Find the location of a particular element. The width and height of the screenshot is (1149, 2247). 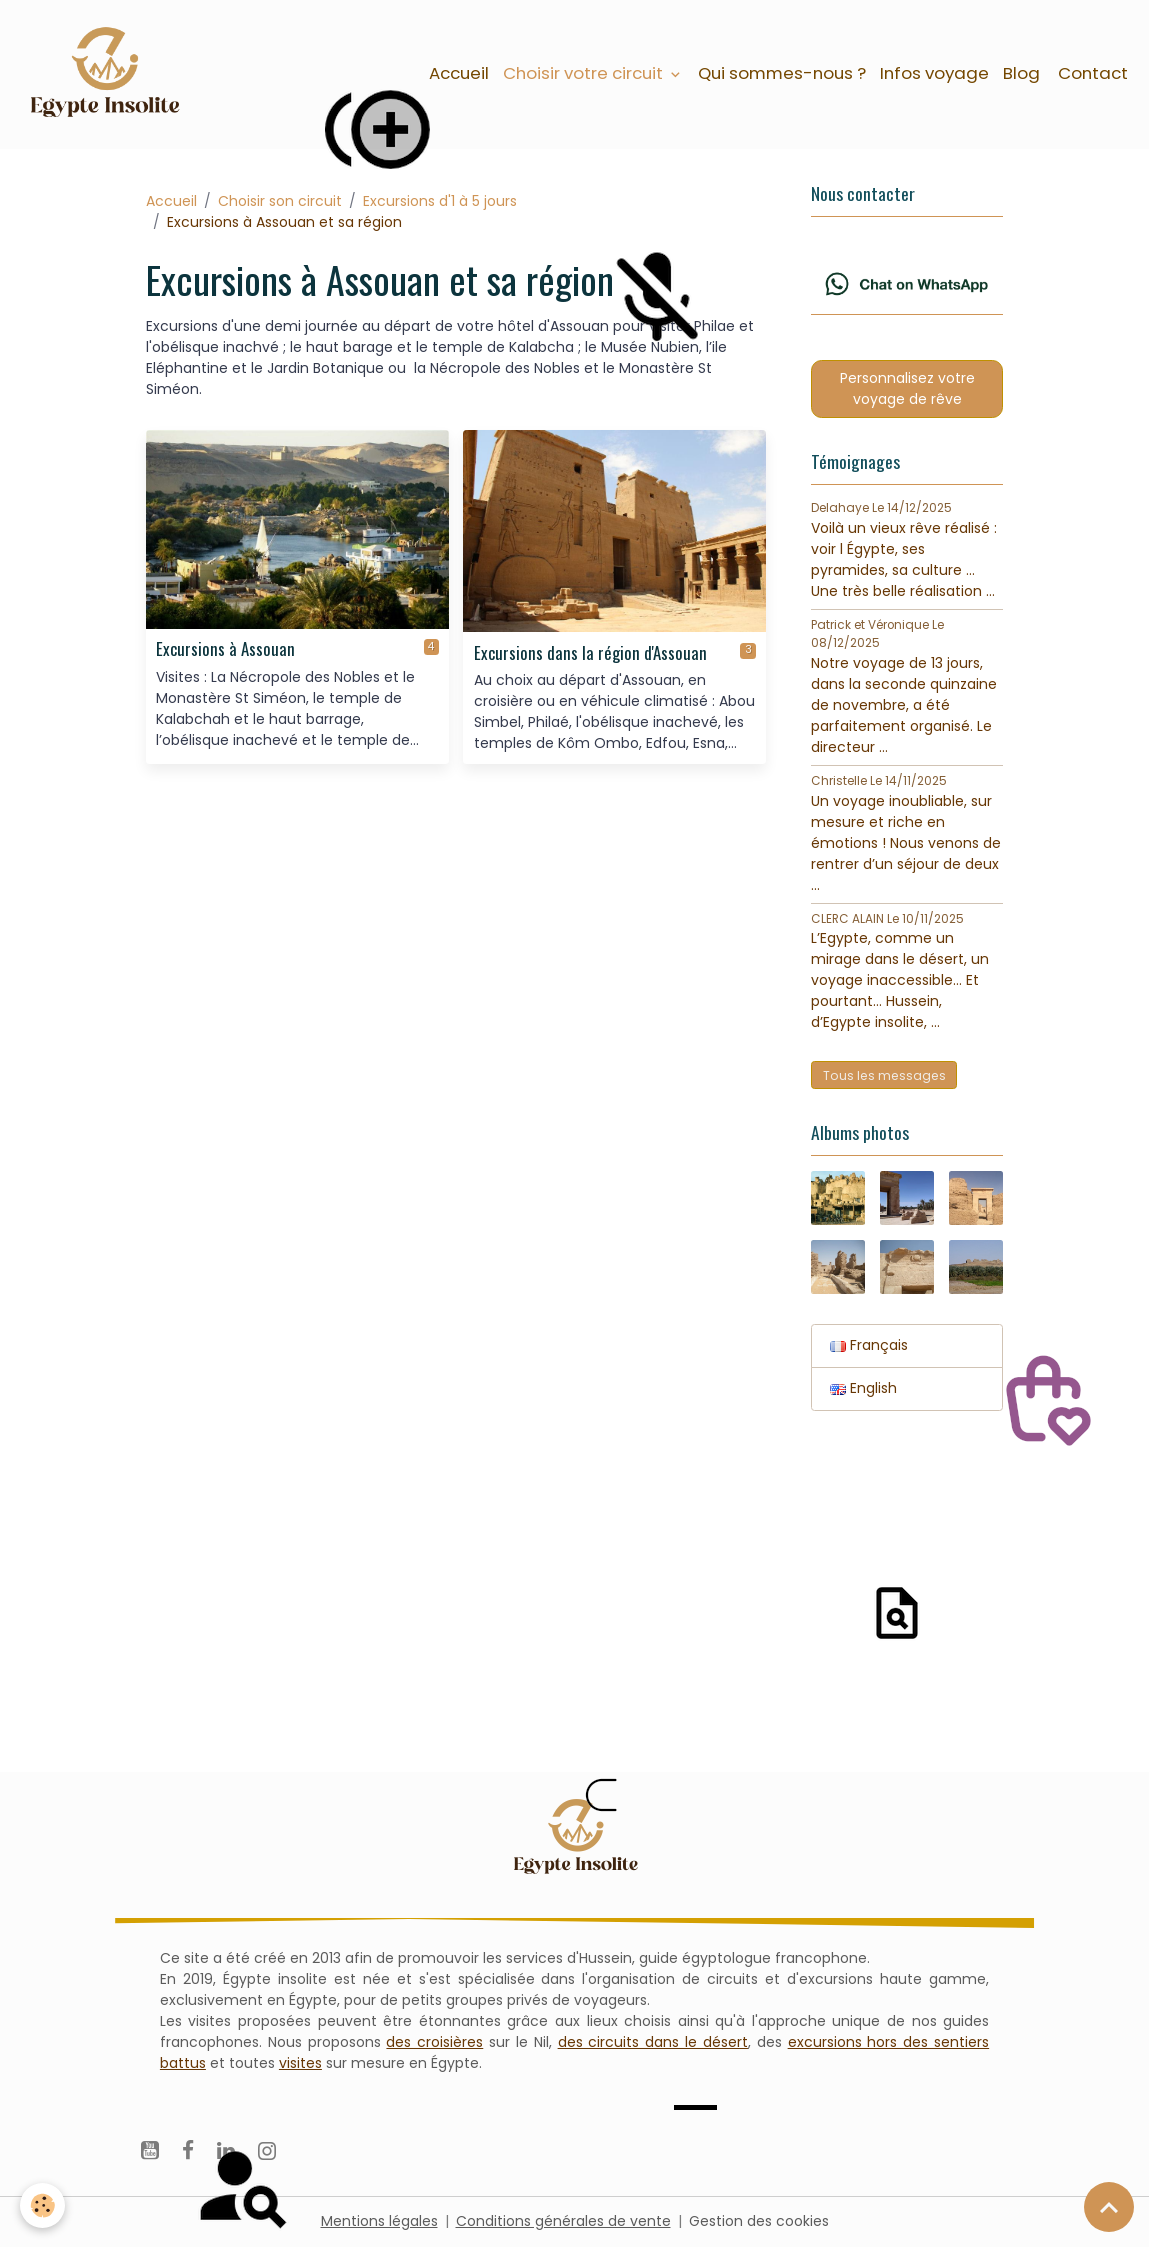

indicates a proper subset relationship in mathematical notation is located at coordinates (602, 1795).